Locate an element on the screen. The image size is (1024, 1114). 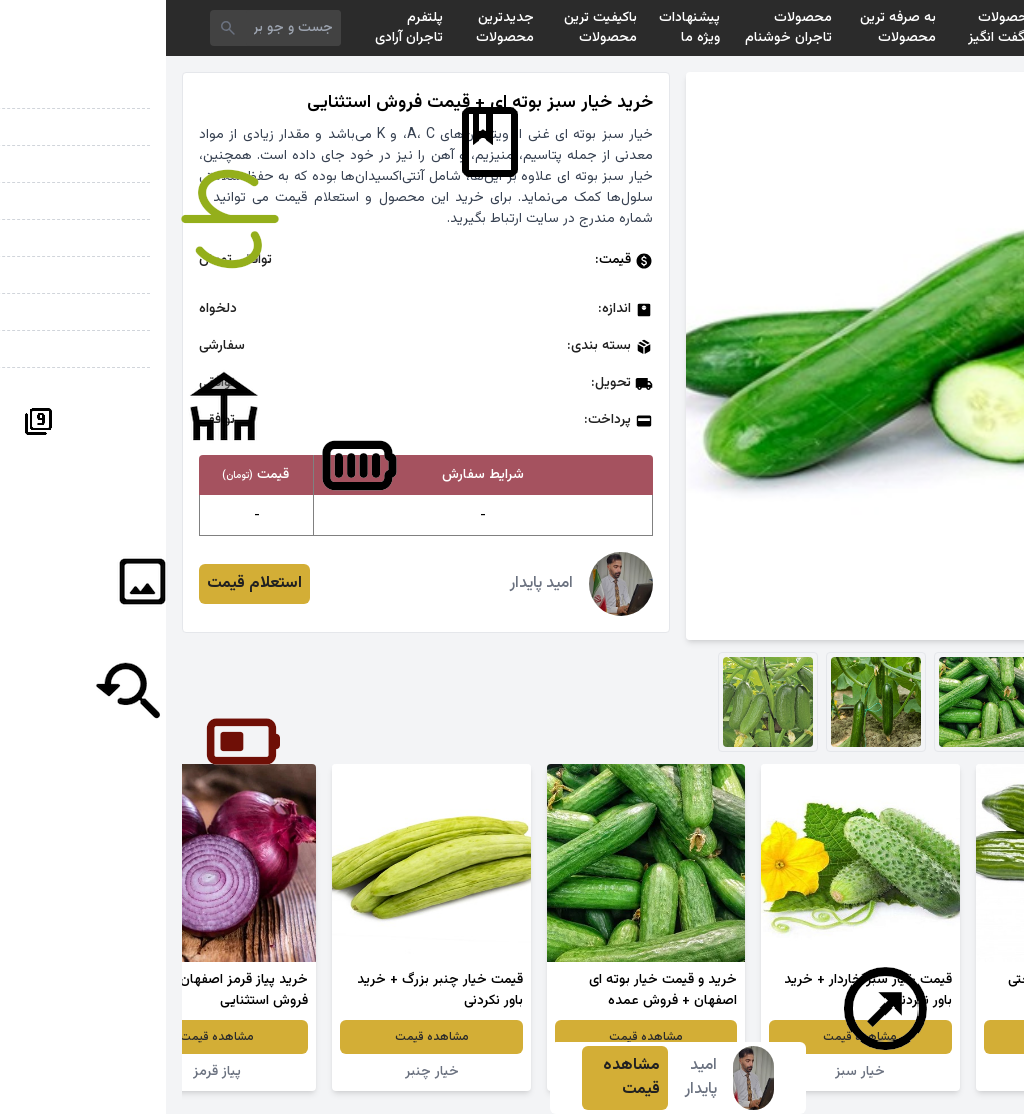
indicates 9 items or layers stacked is located at coordinates (38, 421).